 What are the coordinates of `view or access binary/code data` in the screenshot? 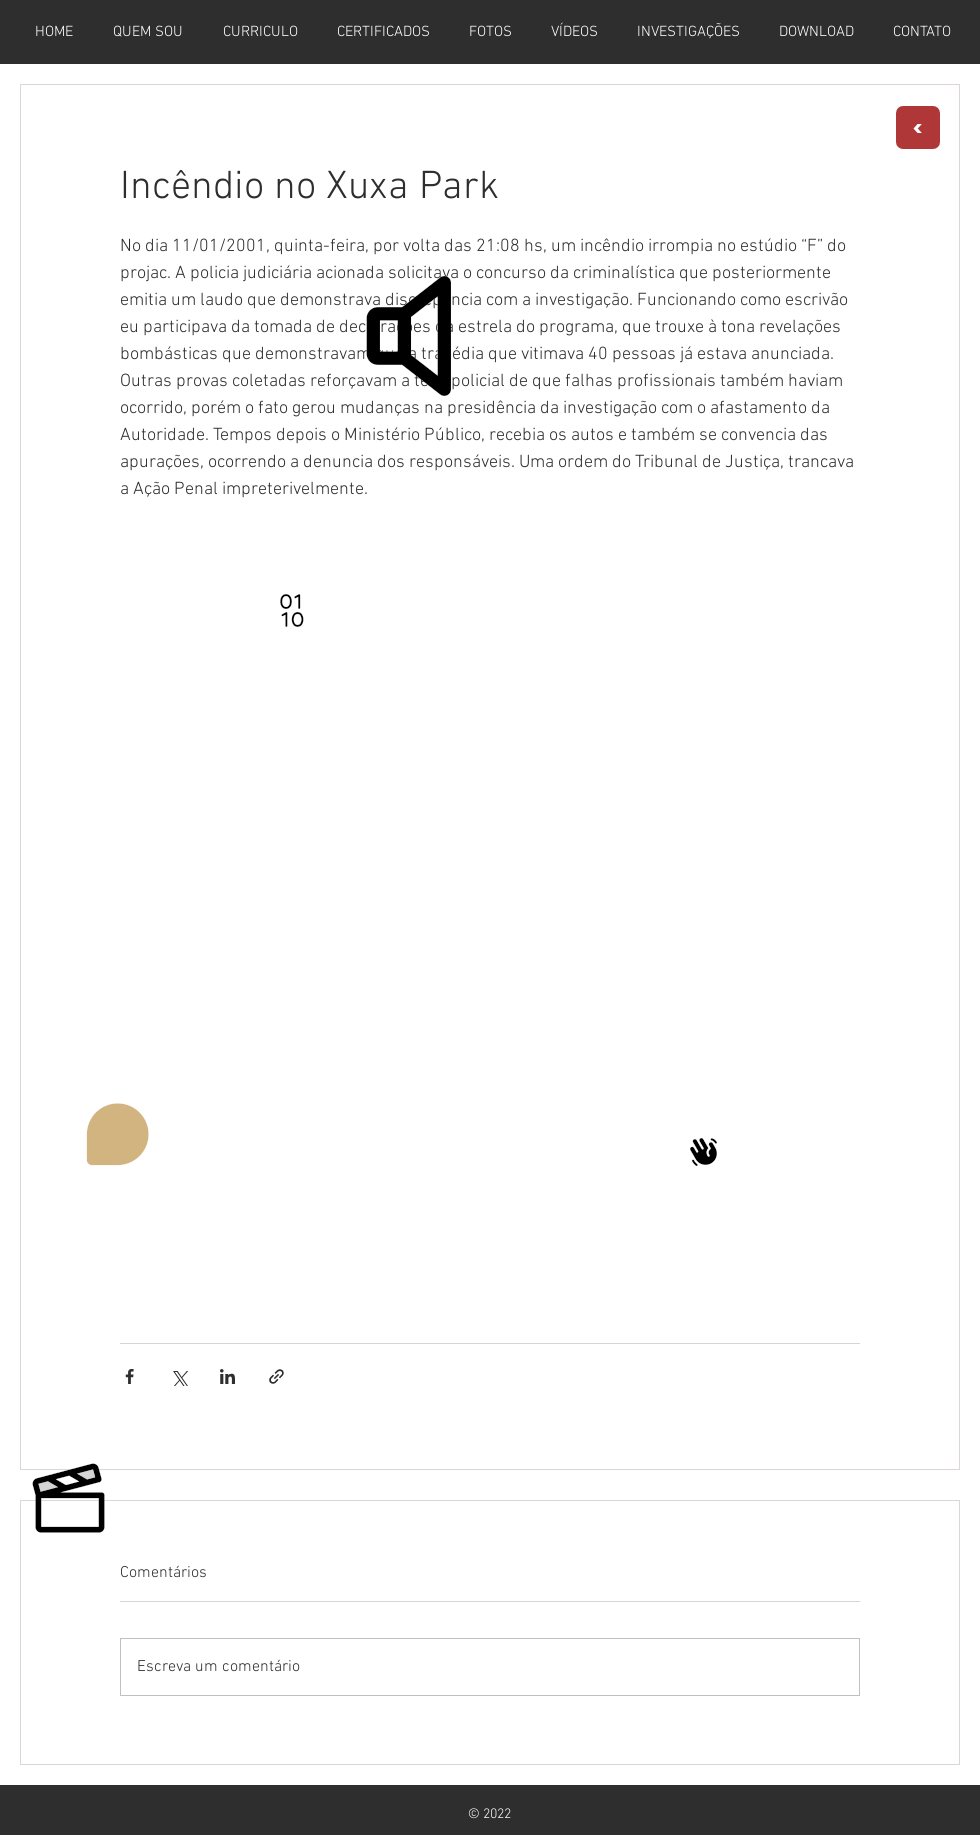 It's located at (291, 610).